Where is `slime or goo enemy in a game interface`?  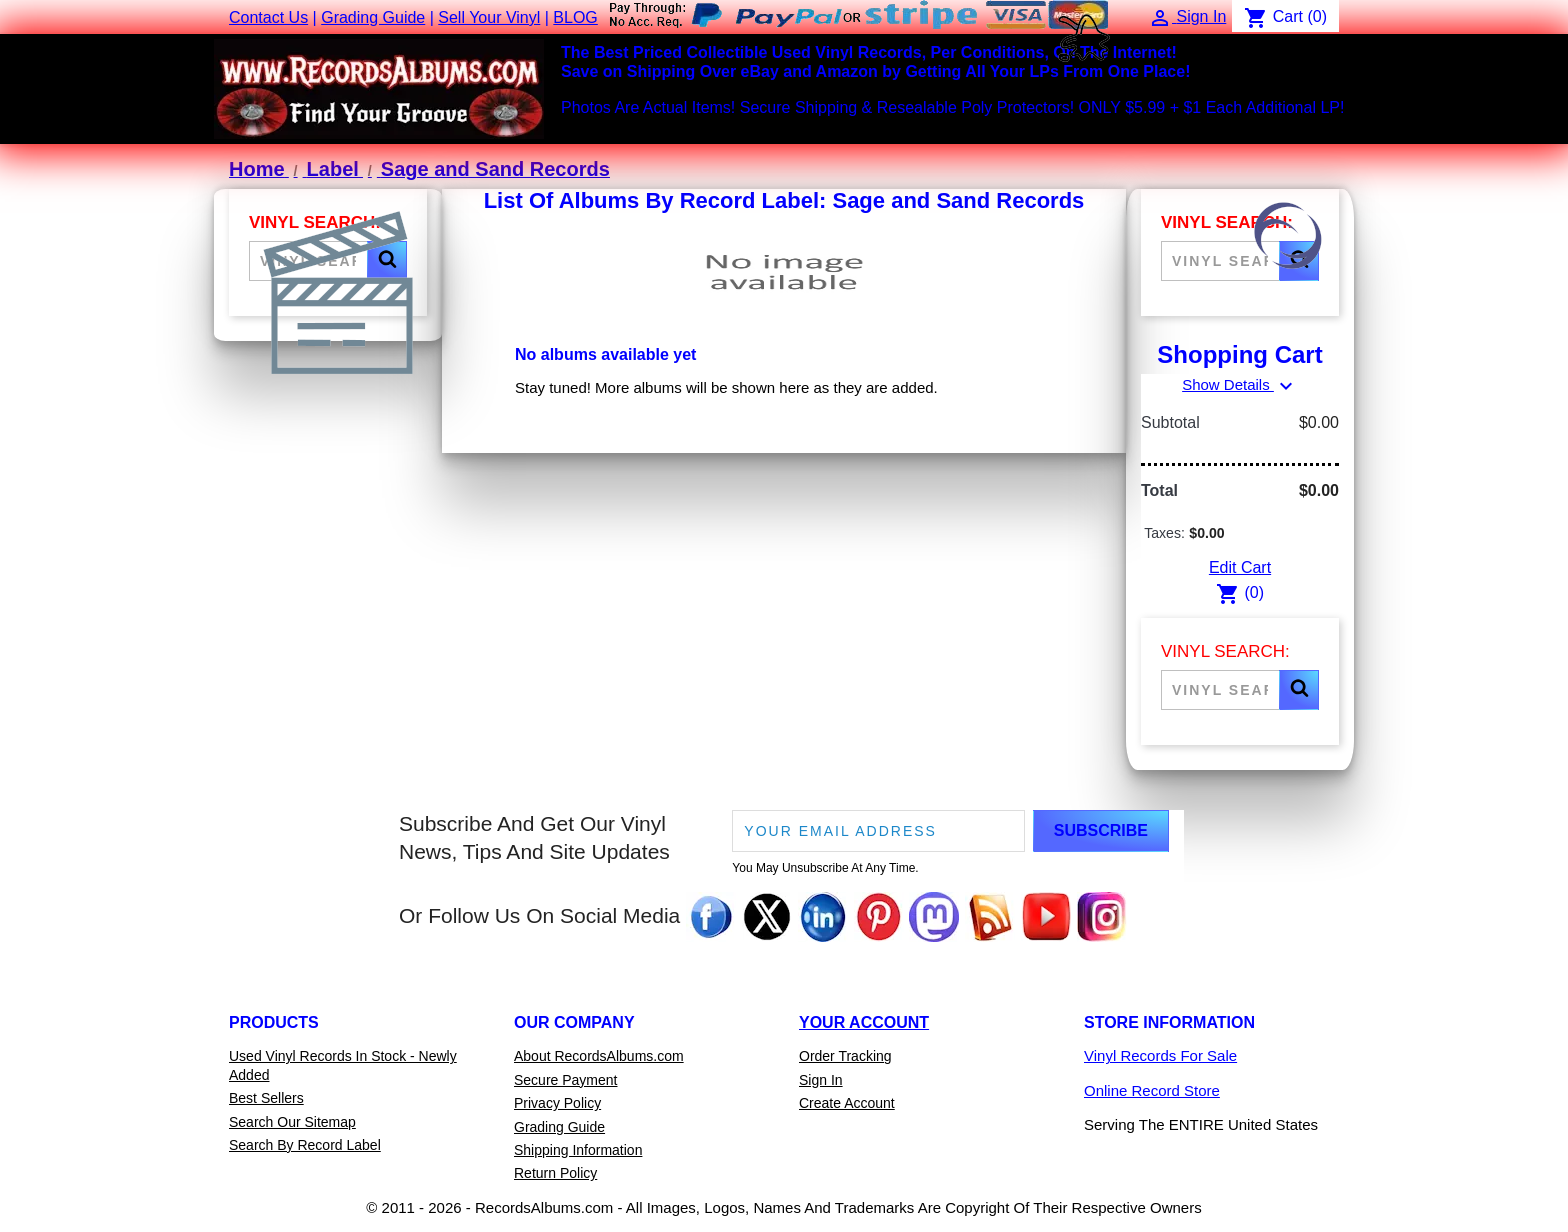
slime or goo enemy in a game interface is located at coordinates (1084, 38).